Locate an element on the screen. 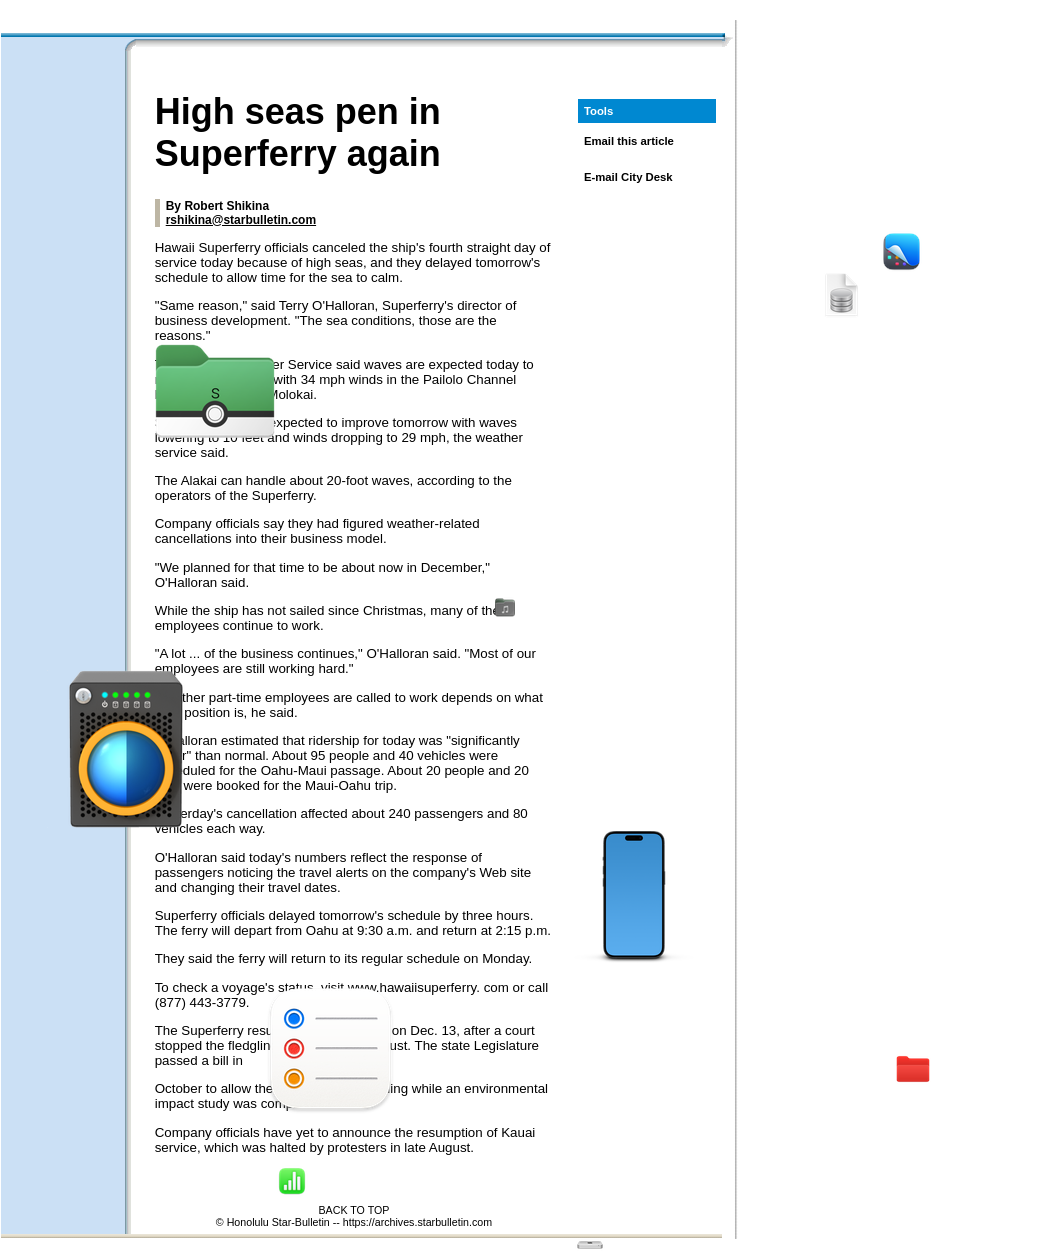  open CleanShot X screen capture app is located at coordinates (901, 251).